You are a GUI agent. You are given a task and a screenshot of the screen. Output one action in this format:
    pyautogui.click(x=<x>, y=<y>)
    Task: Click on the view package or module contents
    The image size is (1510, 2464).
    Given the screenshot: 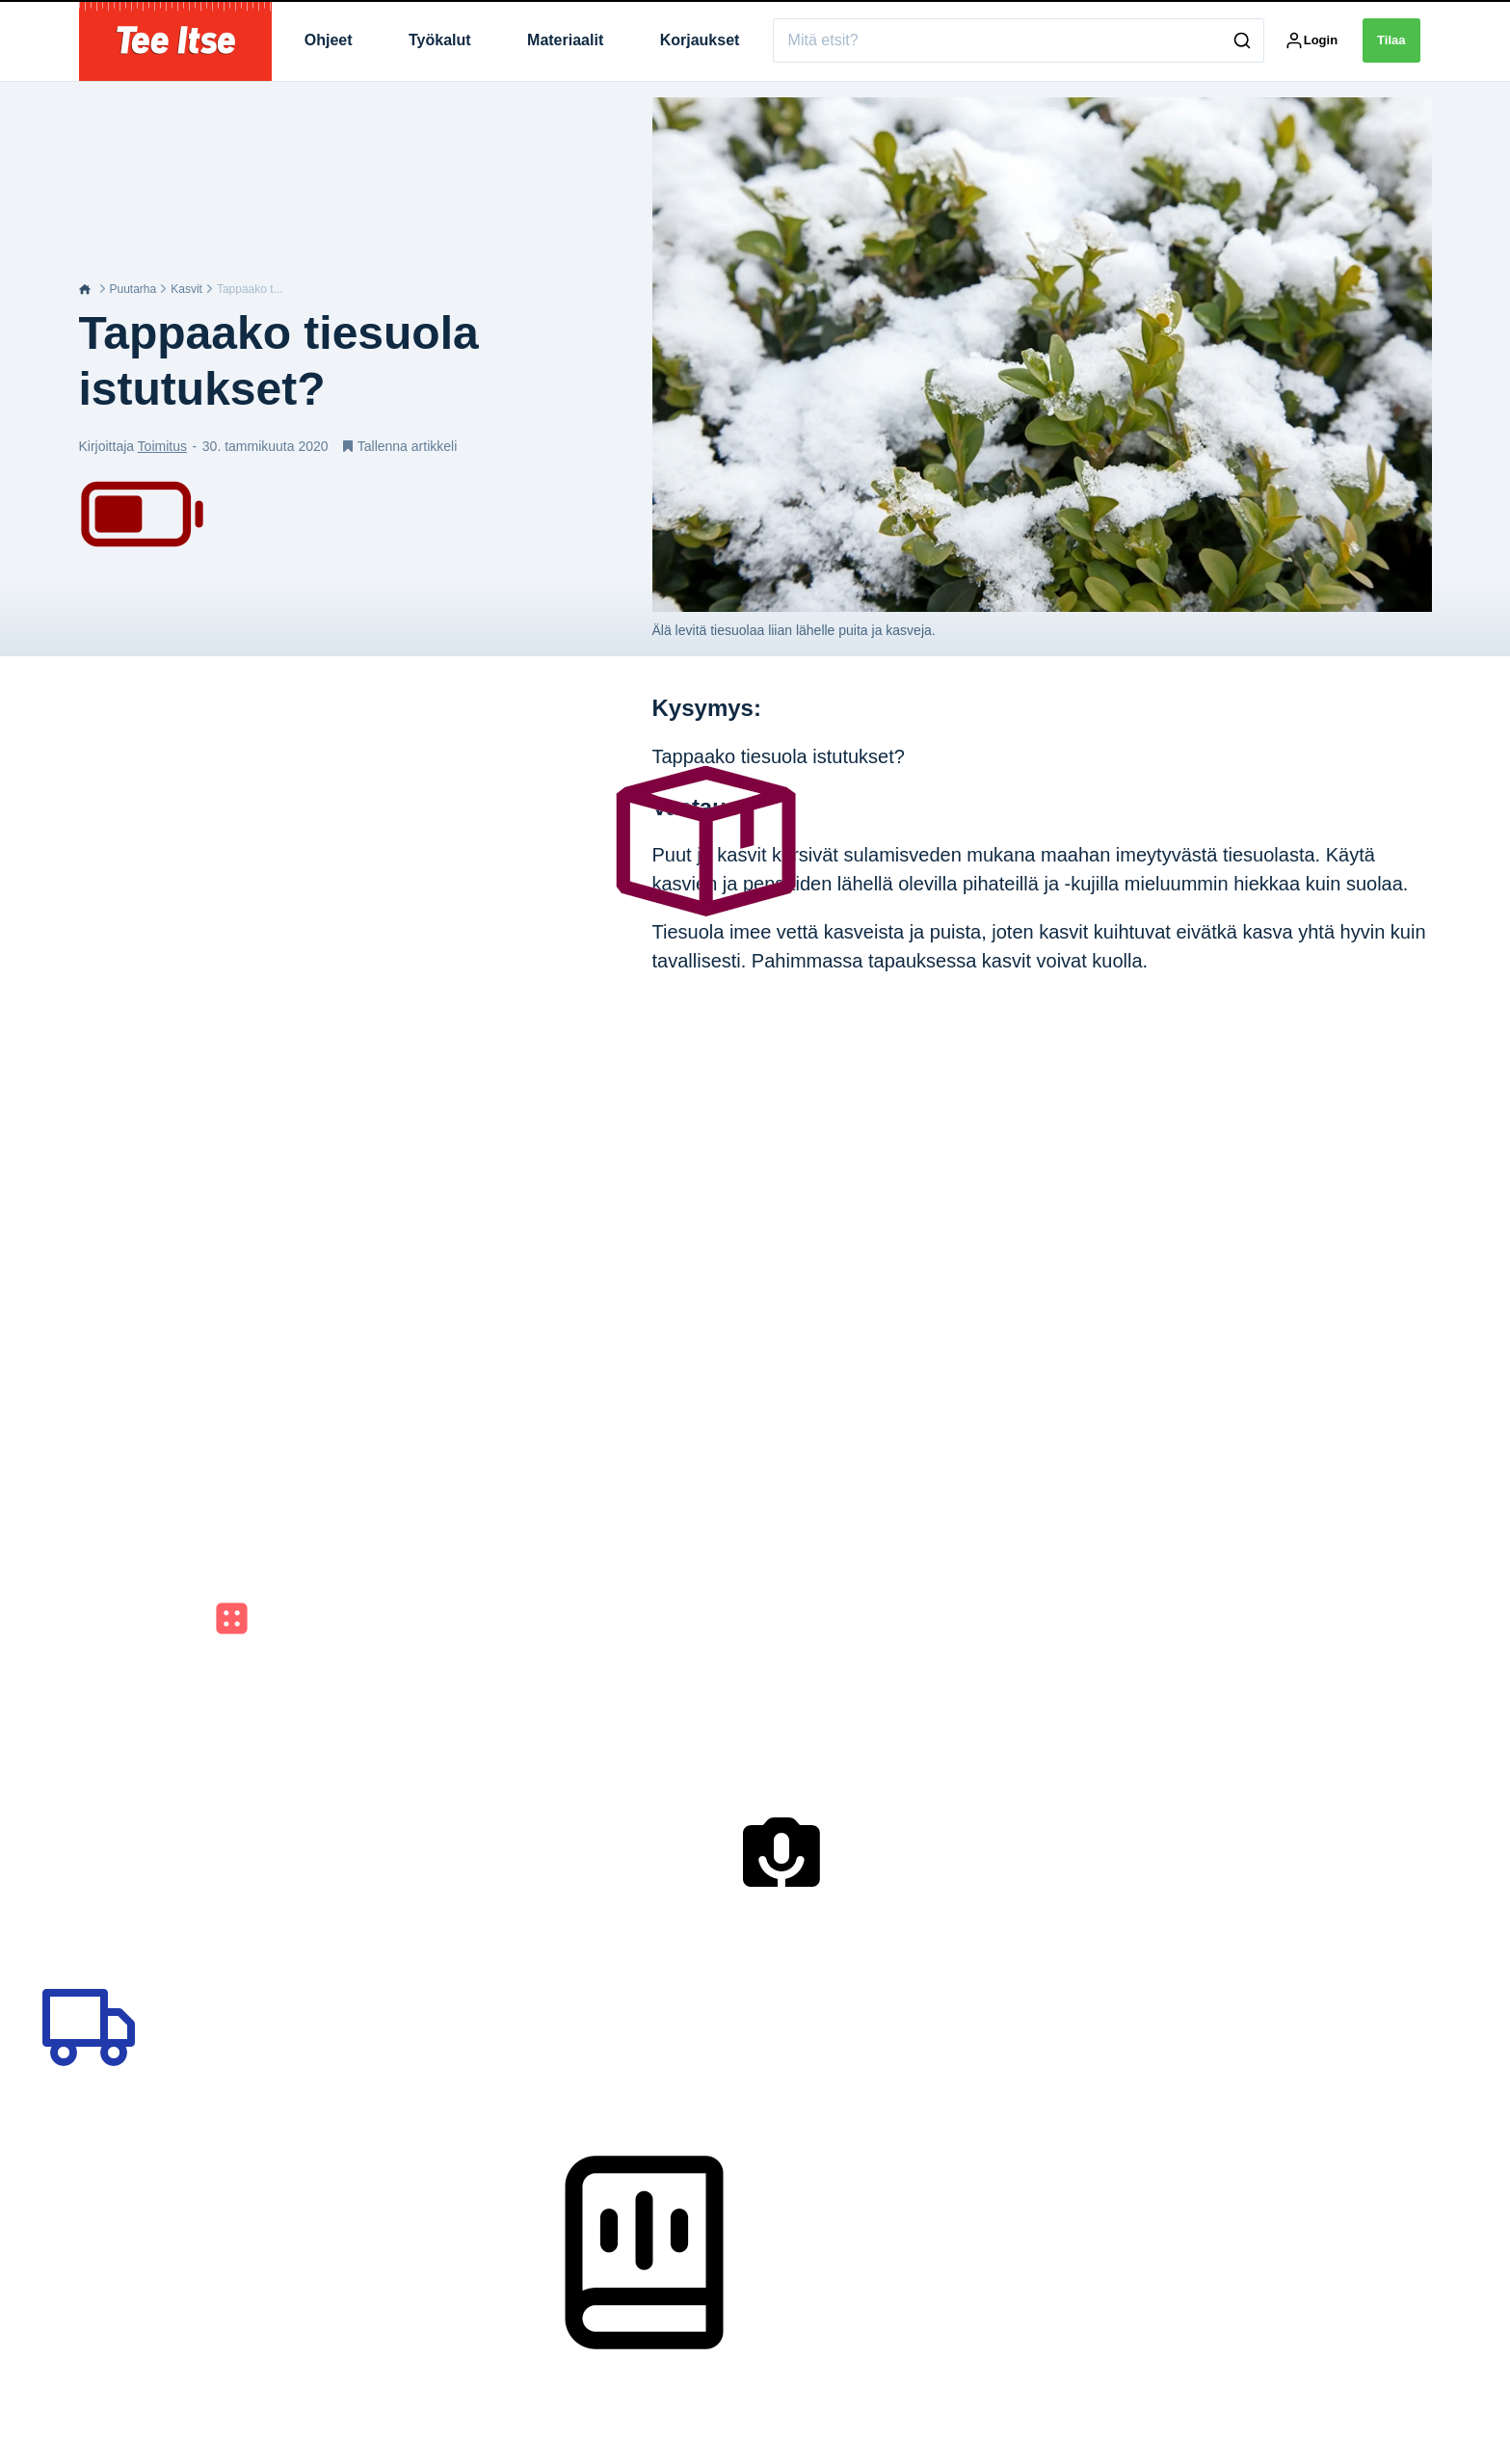 What is the action you would take?
    pyautogui.click(x=699, y=835)
    